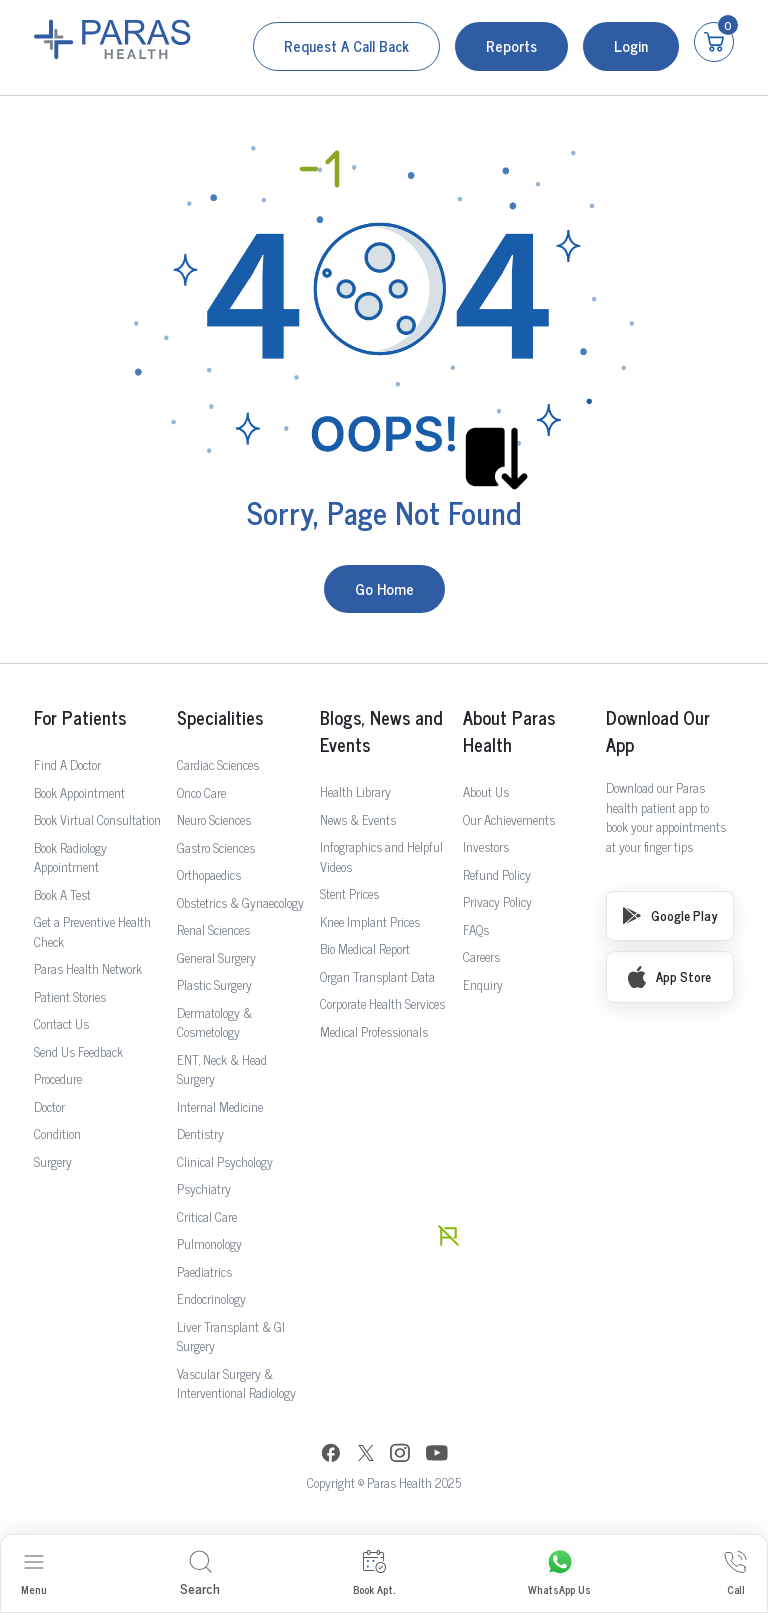  Describe the element at coordinates (495, 457) in the screenshot. I see `auto-fit content to bottom of container` at that location.